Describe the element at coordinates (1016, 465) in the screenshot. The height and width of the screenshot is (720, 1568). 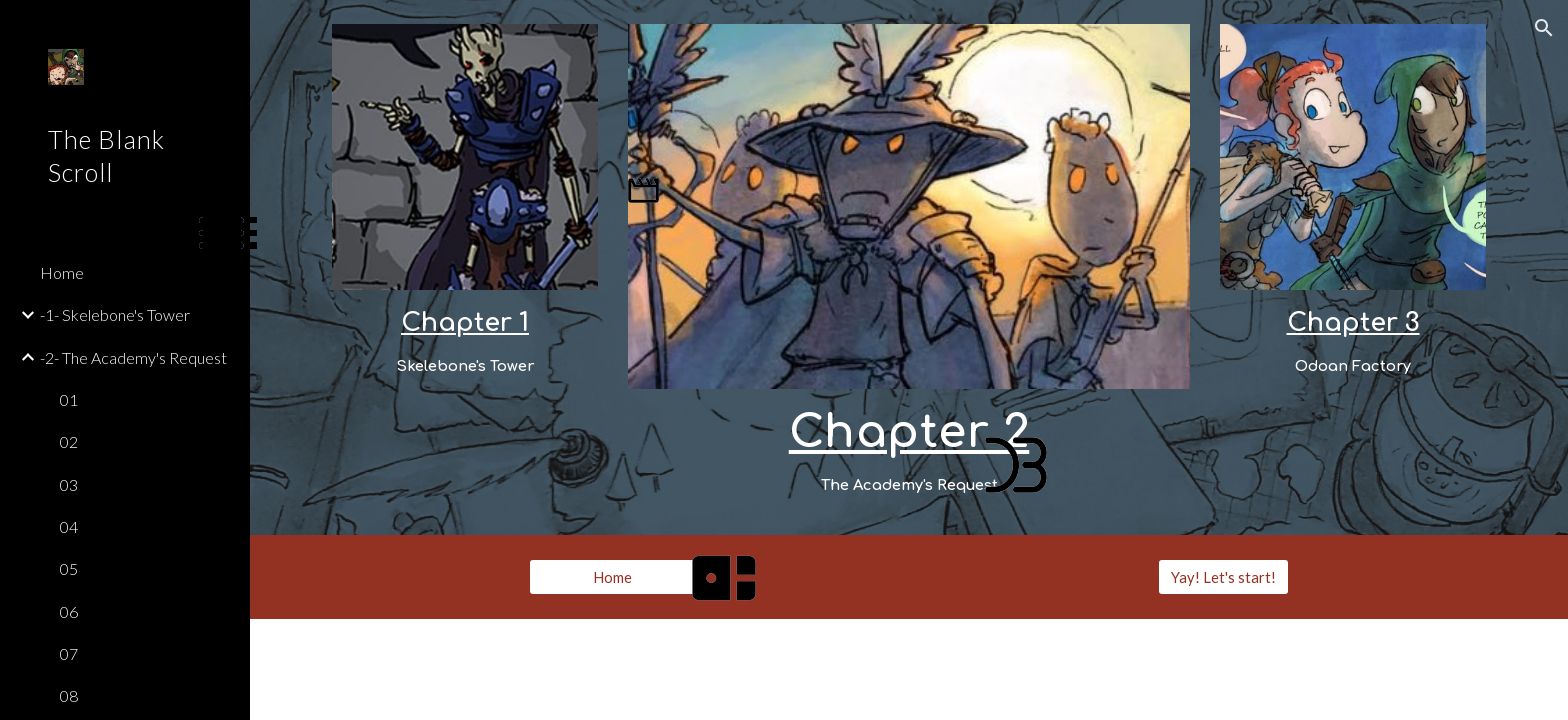
I see `D3.js data visualization library logo` at that location.